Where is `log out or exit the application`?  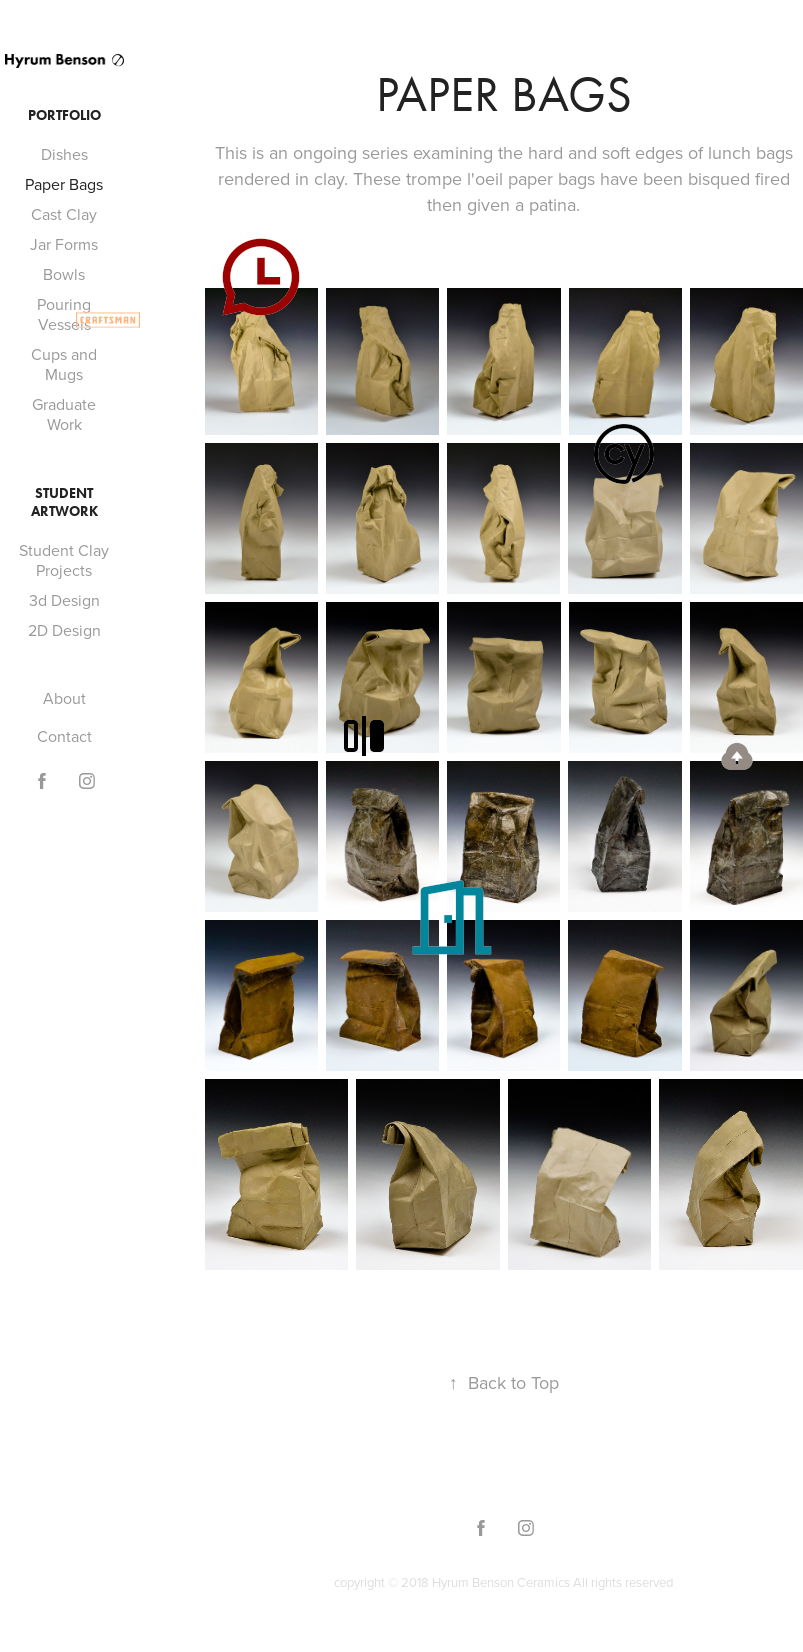
log out or exit the application is located at coordinates (452, 919).